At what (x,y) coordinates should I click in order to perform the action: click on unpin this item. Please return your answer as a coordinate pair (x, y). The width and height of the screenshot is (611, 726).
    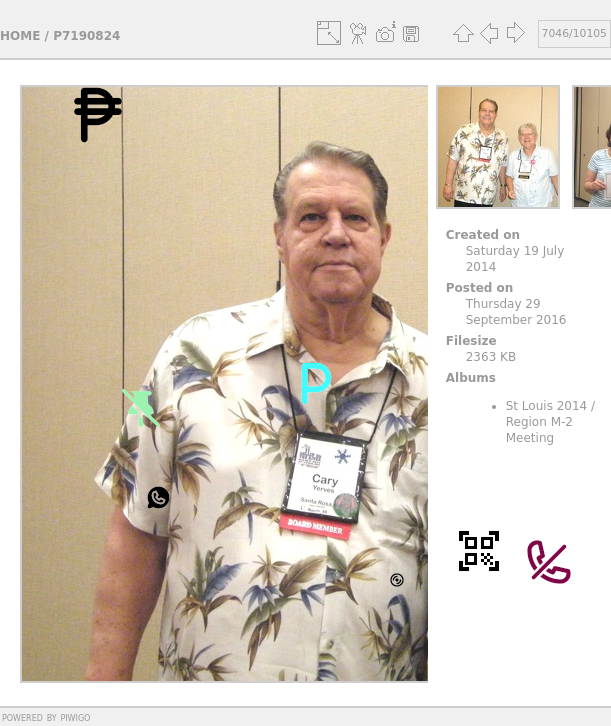
    Looking at the image, I should click on (141, 408).